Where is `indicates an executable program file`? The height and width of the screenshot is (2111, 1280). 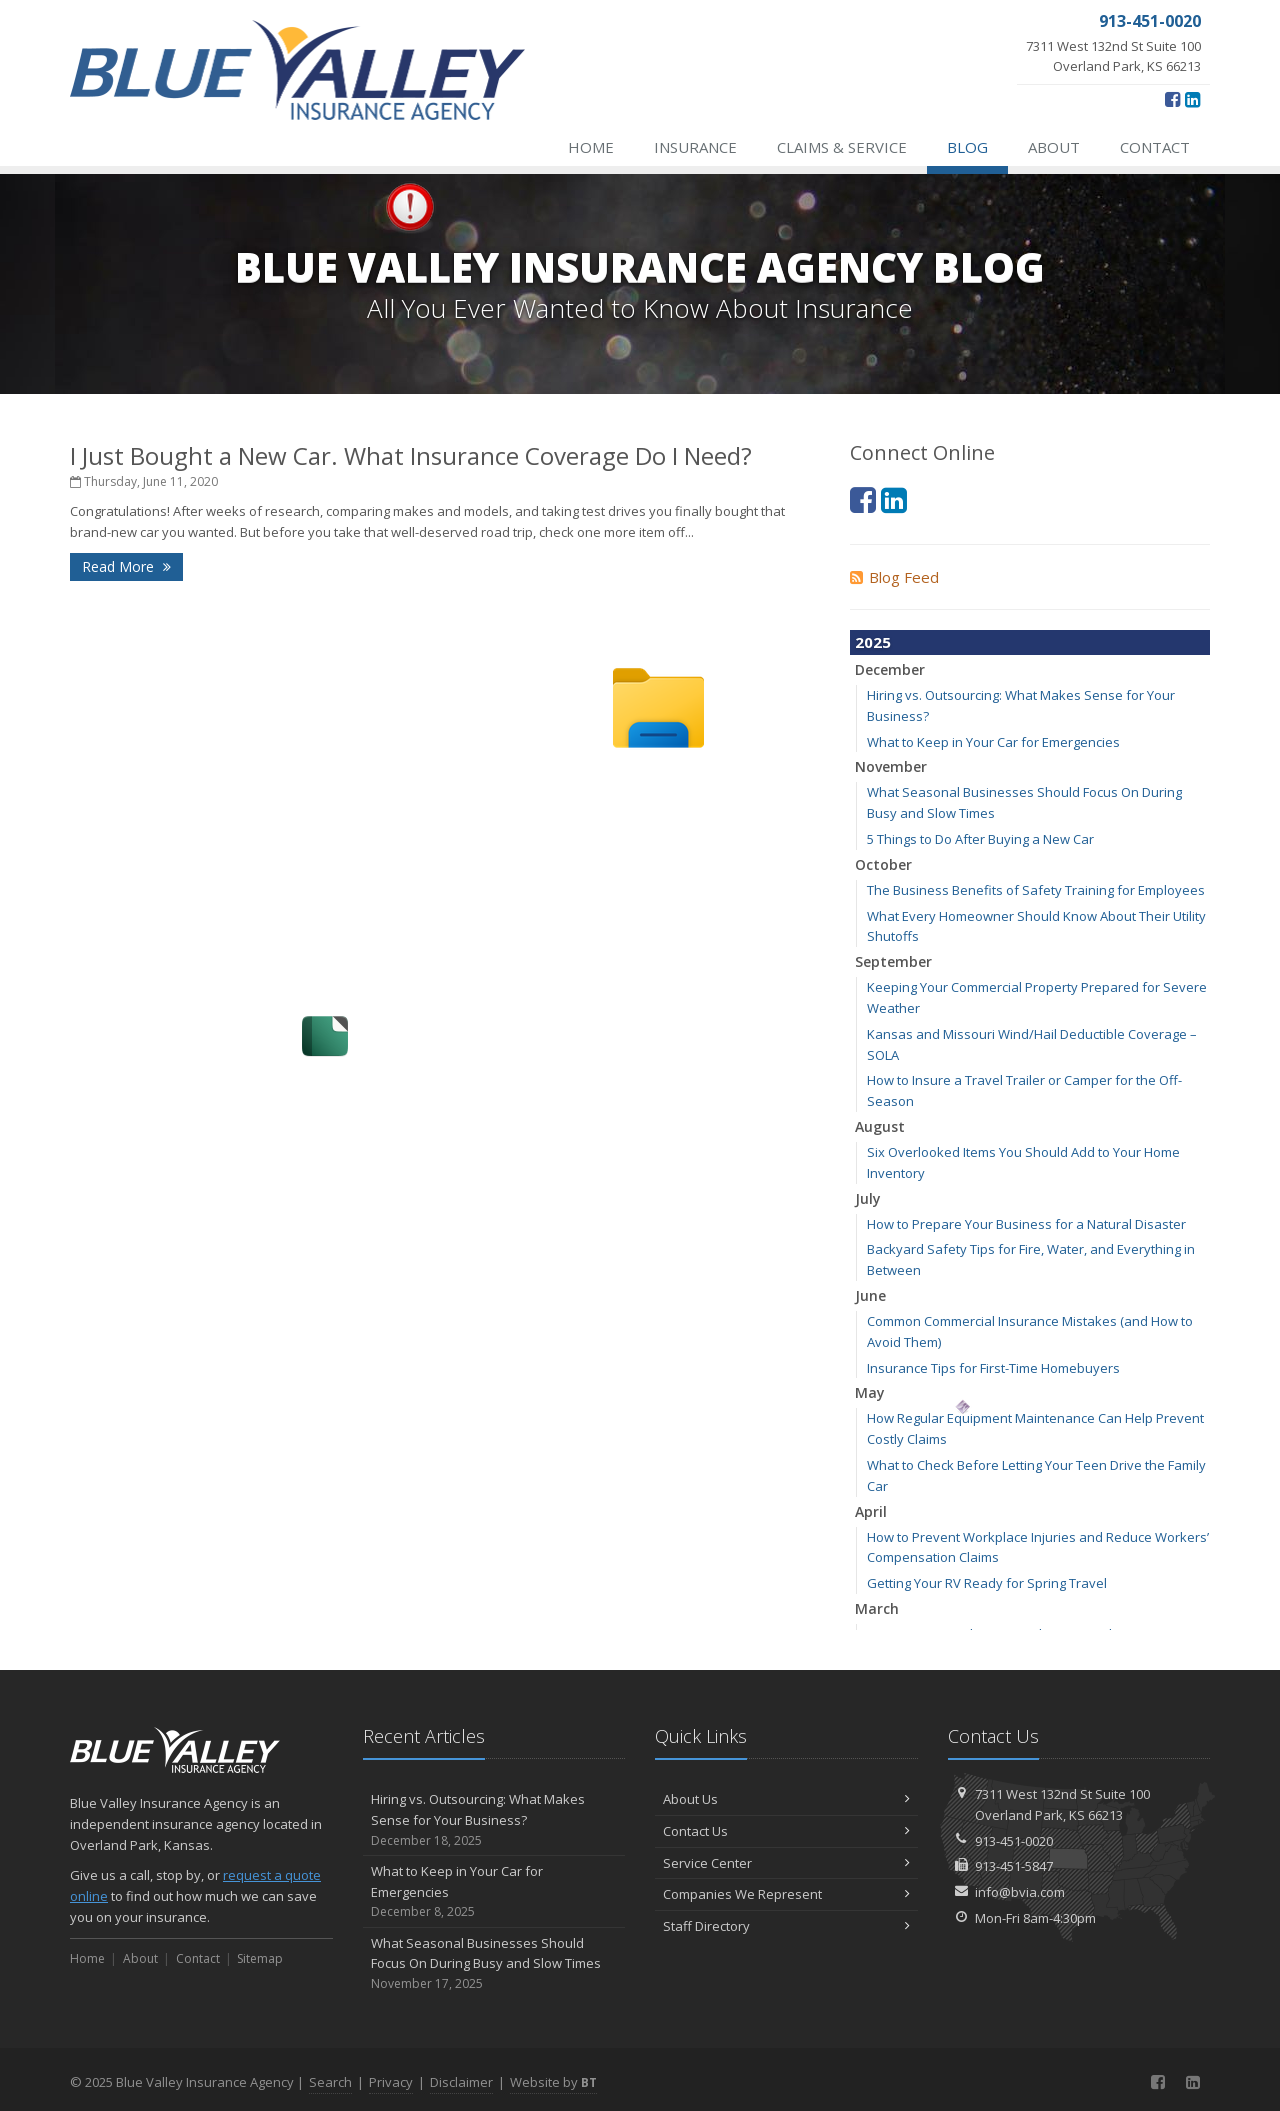 indicates an executable program file is located at coordinates (963, 1407).